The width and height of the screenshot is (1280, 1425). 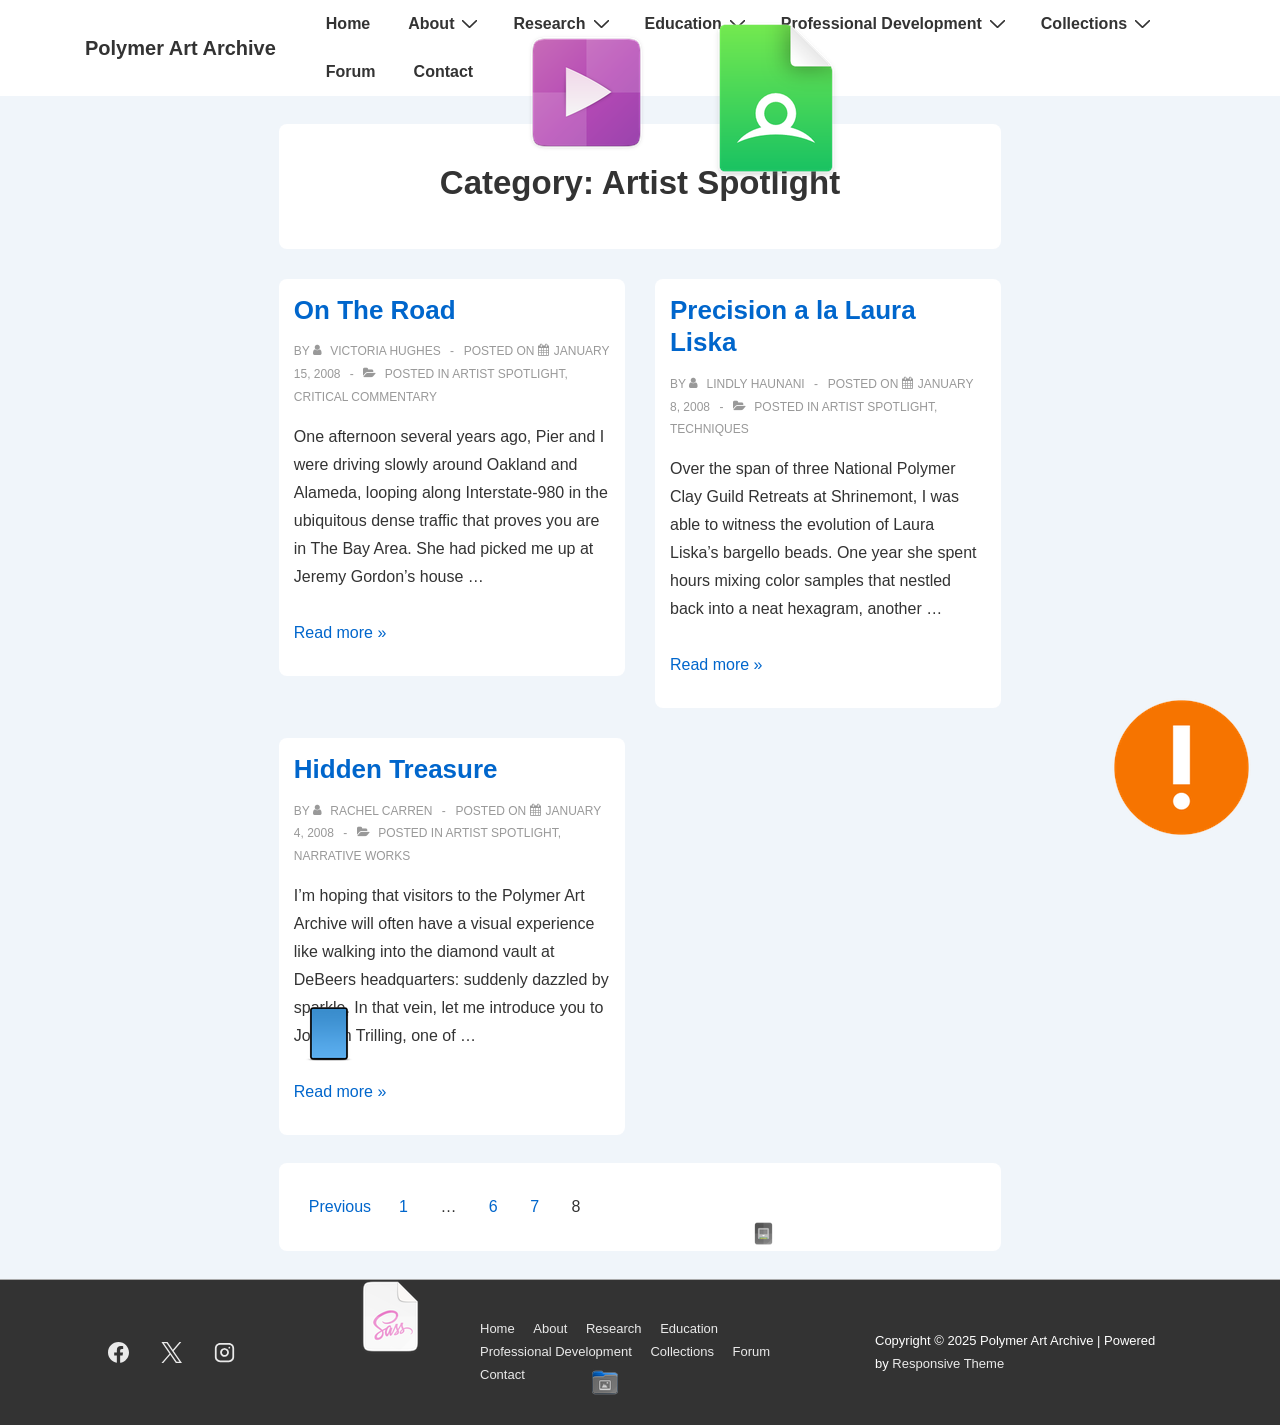 I want to click on iPad Pro device connected to your system, so click(x=329, y=1034).